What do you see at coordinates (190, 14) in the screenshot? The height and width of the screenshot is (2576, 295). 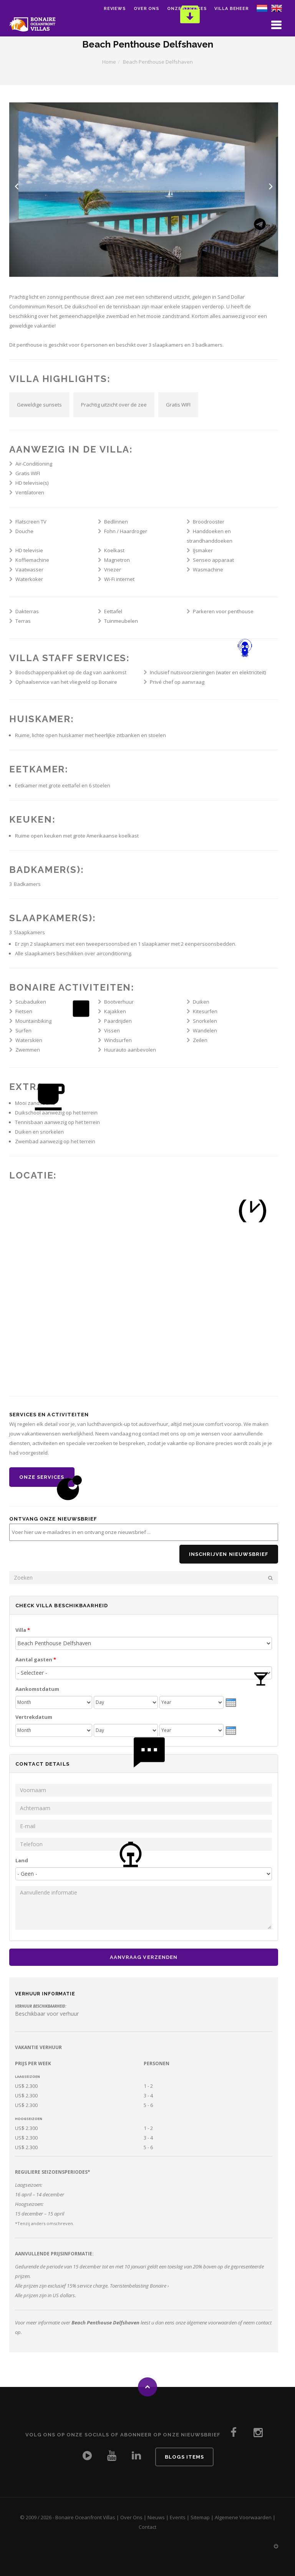 I see `archive selected messages to inbox storage` at bounding box center [190, 14].